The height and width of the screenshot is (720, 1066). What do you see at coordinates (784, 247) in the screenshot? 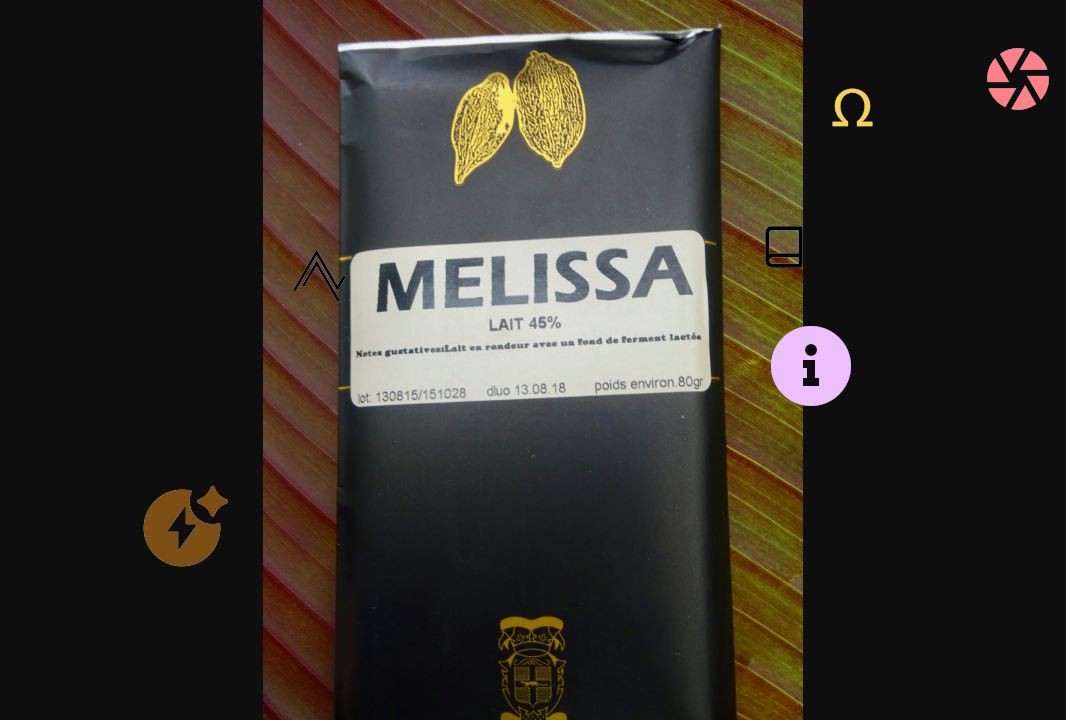
I see `open your library or reading list` at bounding box center [784, 247].